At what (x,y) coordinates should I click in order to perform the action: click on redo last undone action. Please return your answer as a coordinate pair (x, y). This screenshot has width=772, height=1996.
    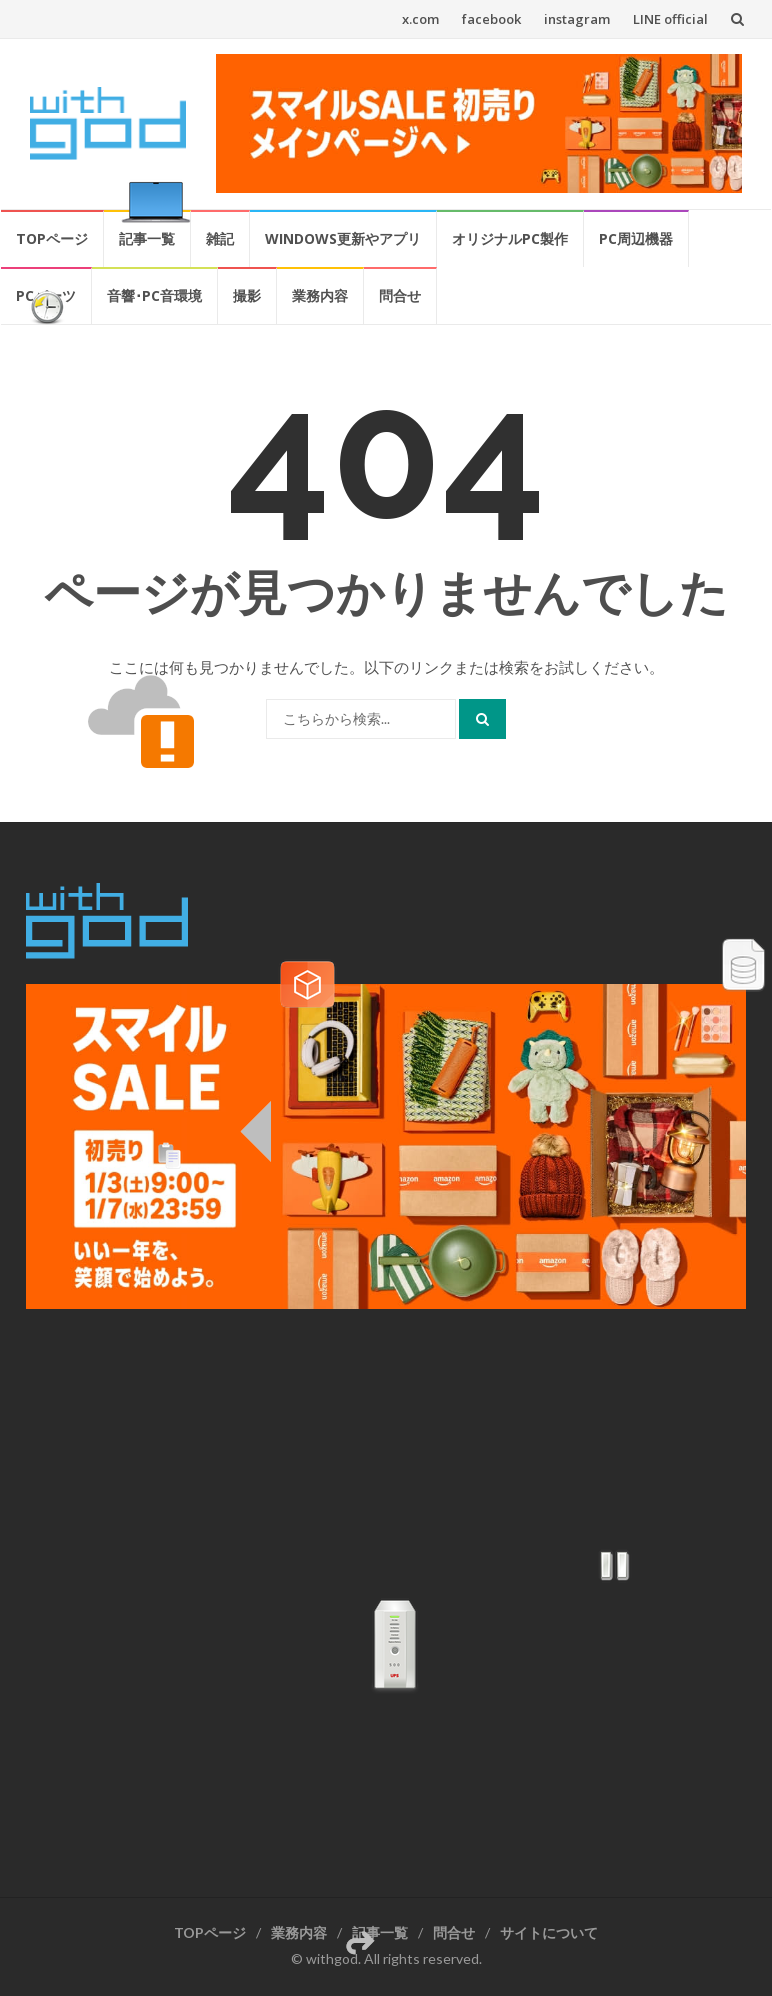
    Looking at the image, I should click on (360, 1943).